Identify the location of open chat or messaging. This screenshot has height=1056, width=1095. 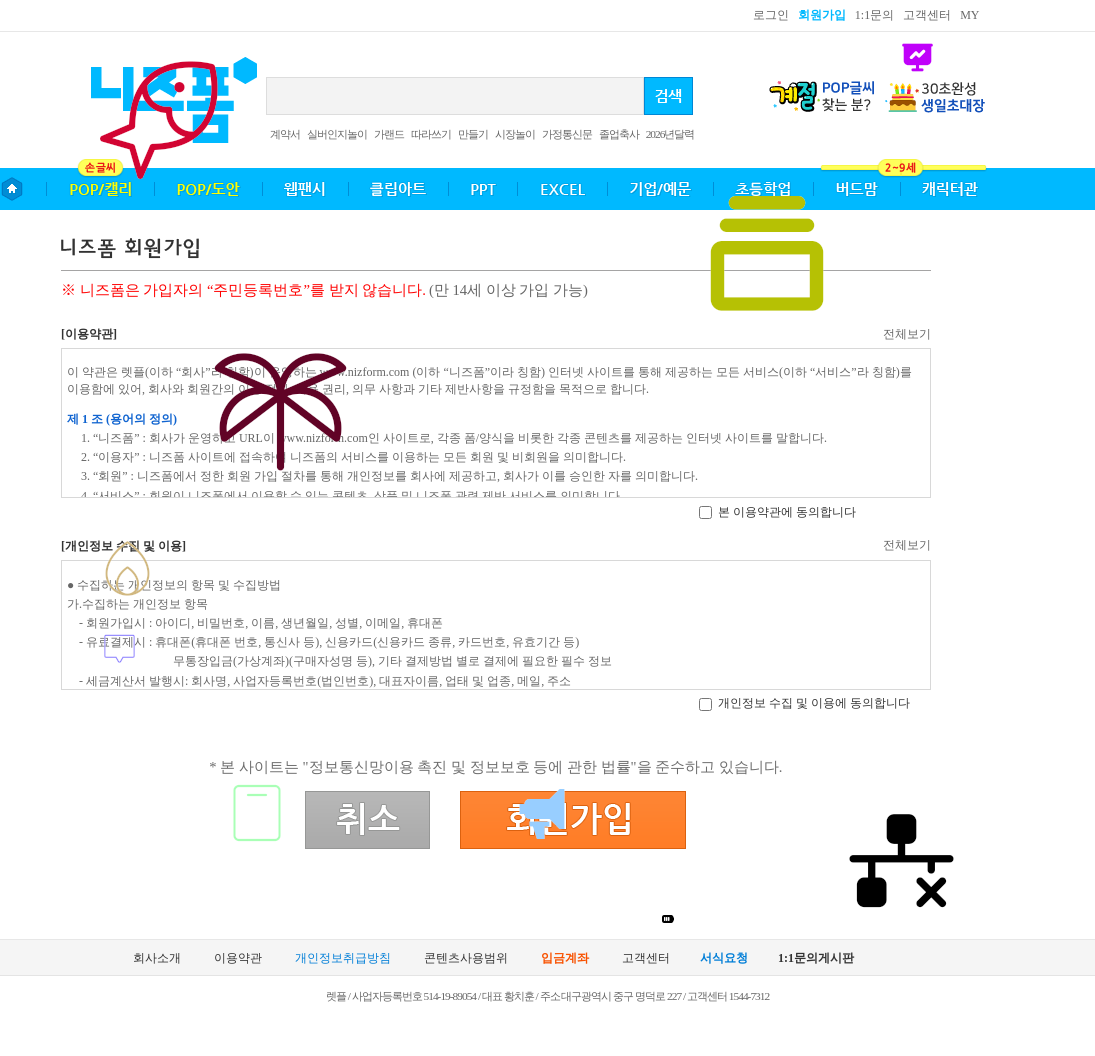
(119, 647).